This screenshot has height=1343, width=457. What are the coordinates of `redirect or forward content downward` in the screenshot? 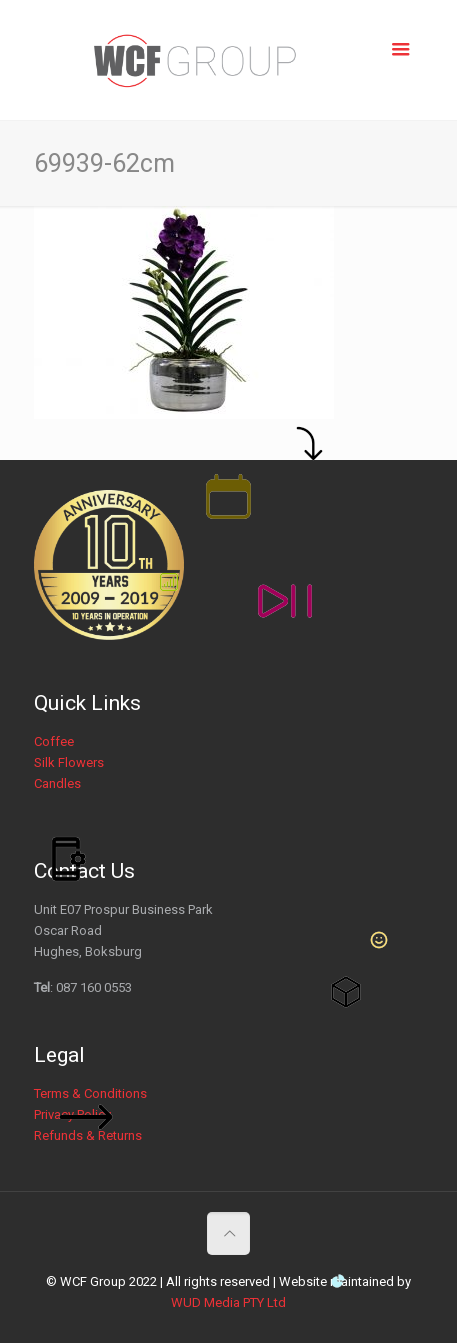 It's located at (309, 443).